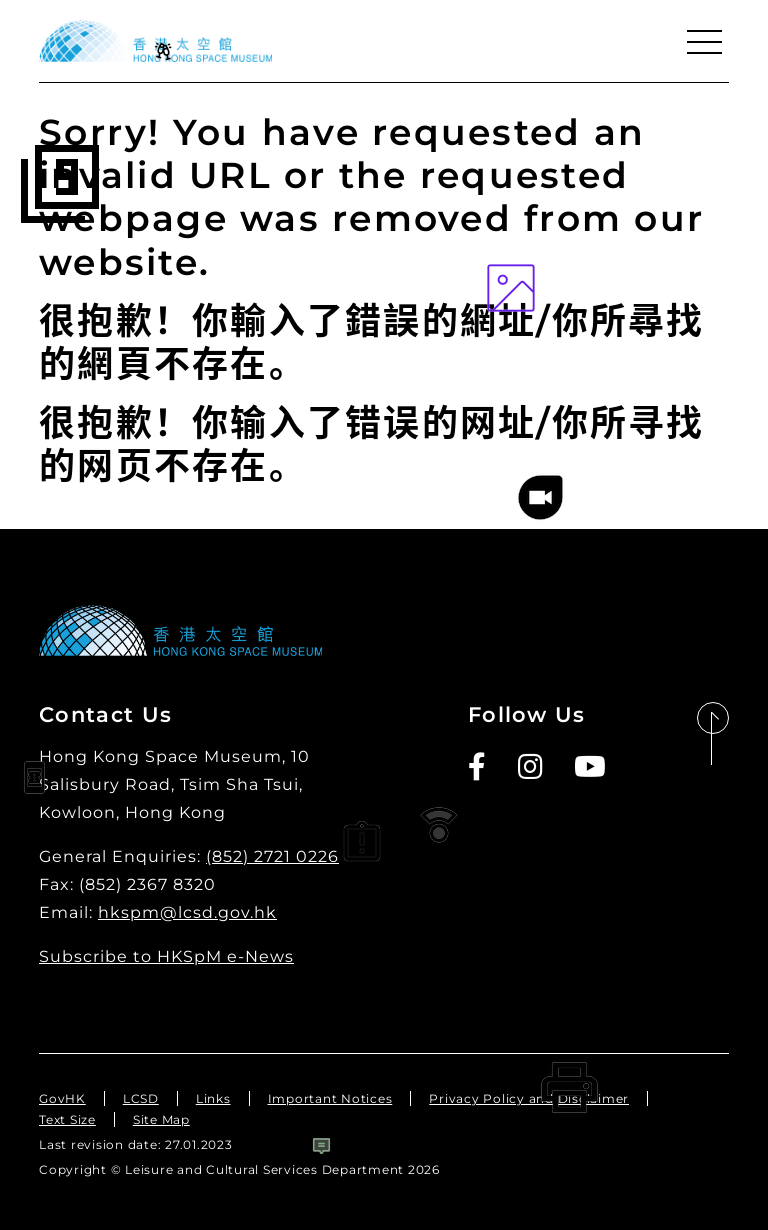 This screenshot has width=768, height=1230. What do you see at coordinates (540, 497) in the screenshot?
I see `open google duo video calling app` at bounding box center [540, 497].